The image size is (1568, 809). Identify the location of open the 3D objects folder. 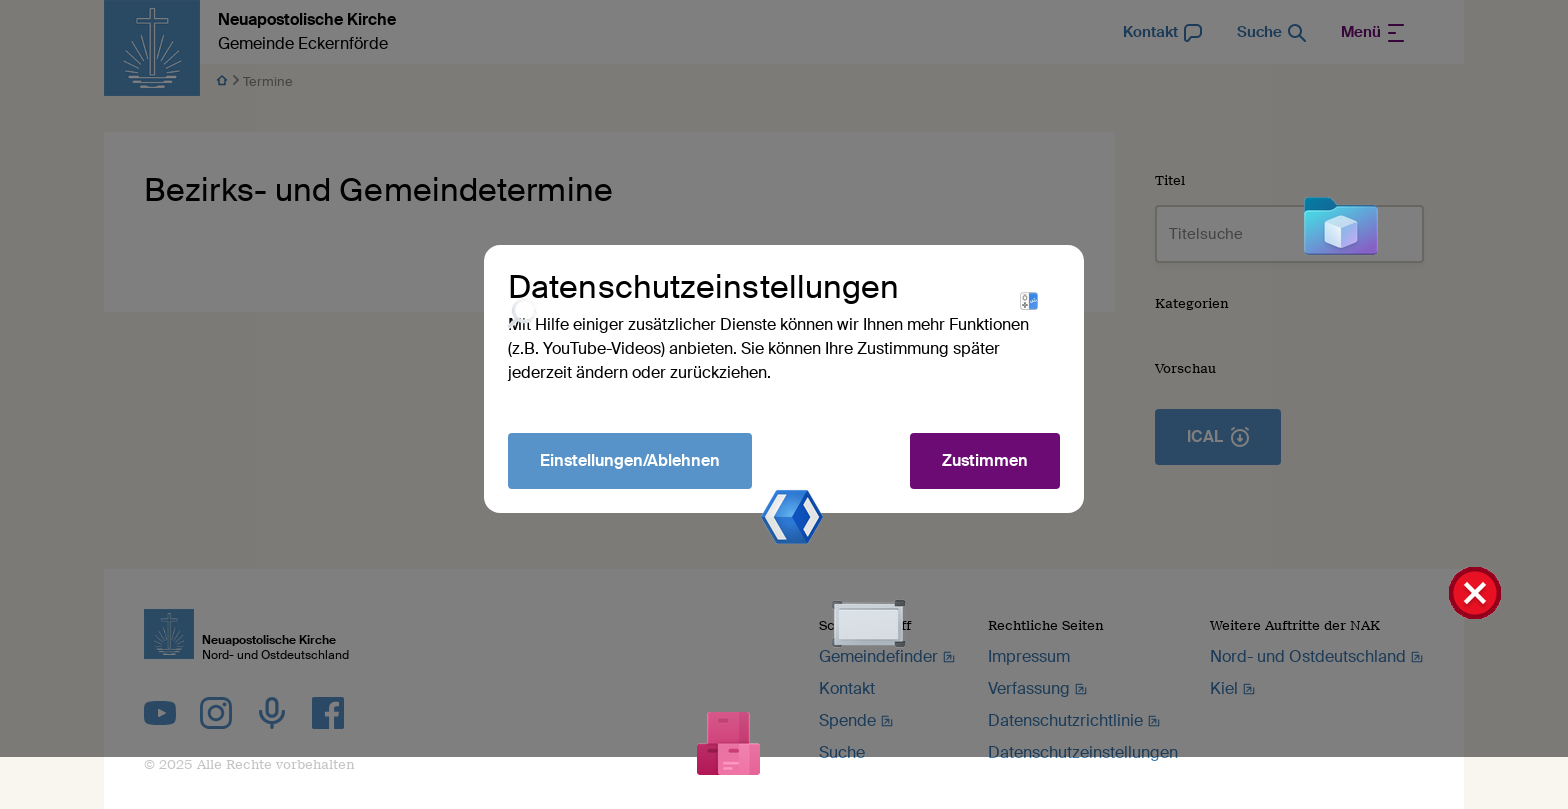
(1341, 228).